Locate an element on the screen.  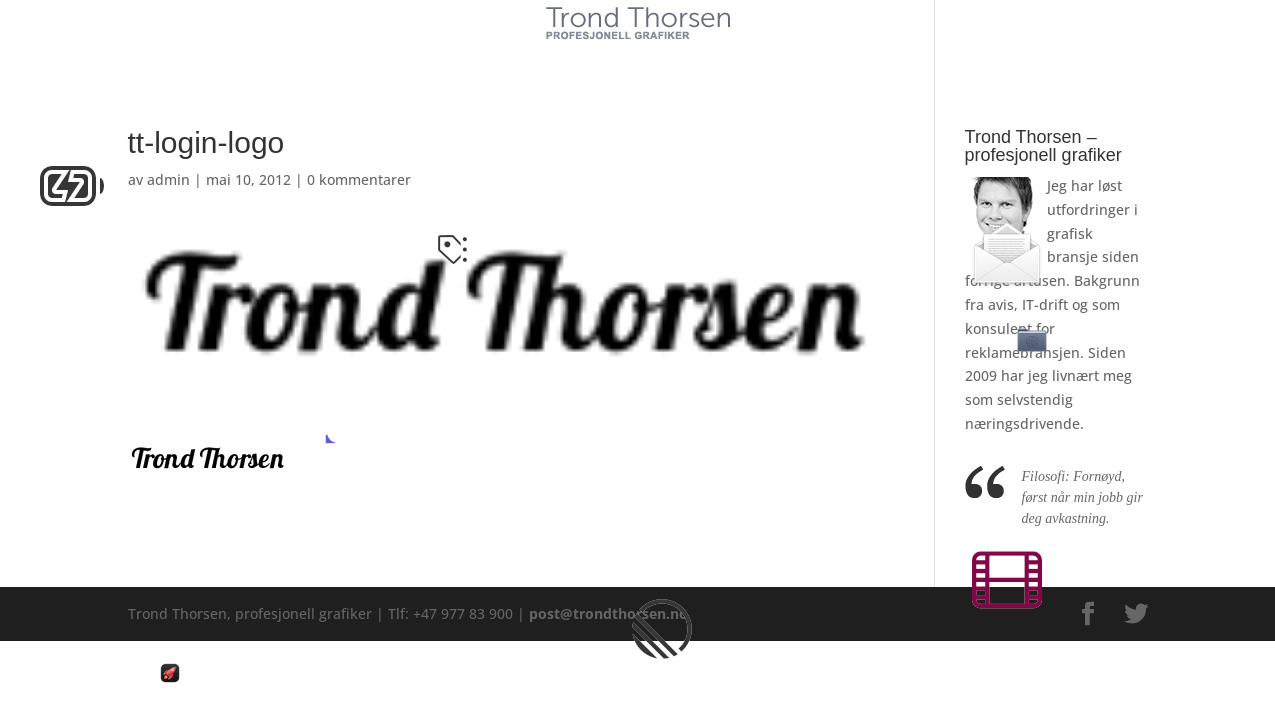
open mail or email application is located at coordinates (1007, 255).